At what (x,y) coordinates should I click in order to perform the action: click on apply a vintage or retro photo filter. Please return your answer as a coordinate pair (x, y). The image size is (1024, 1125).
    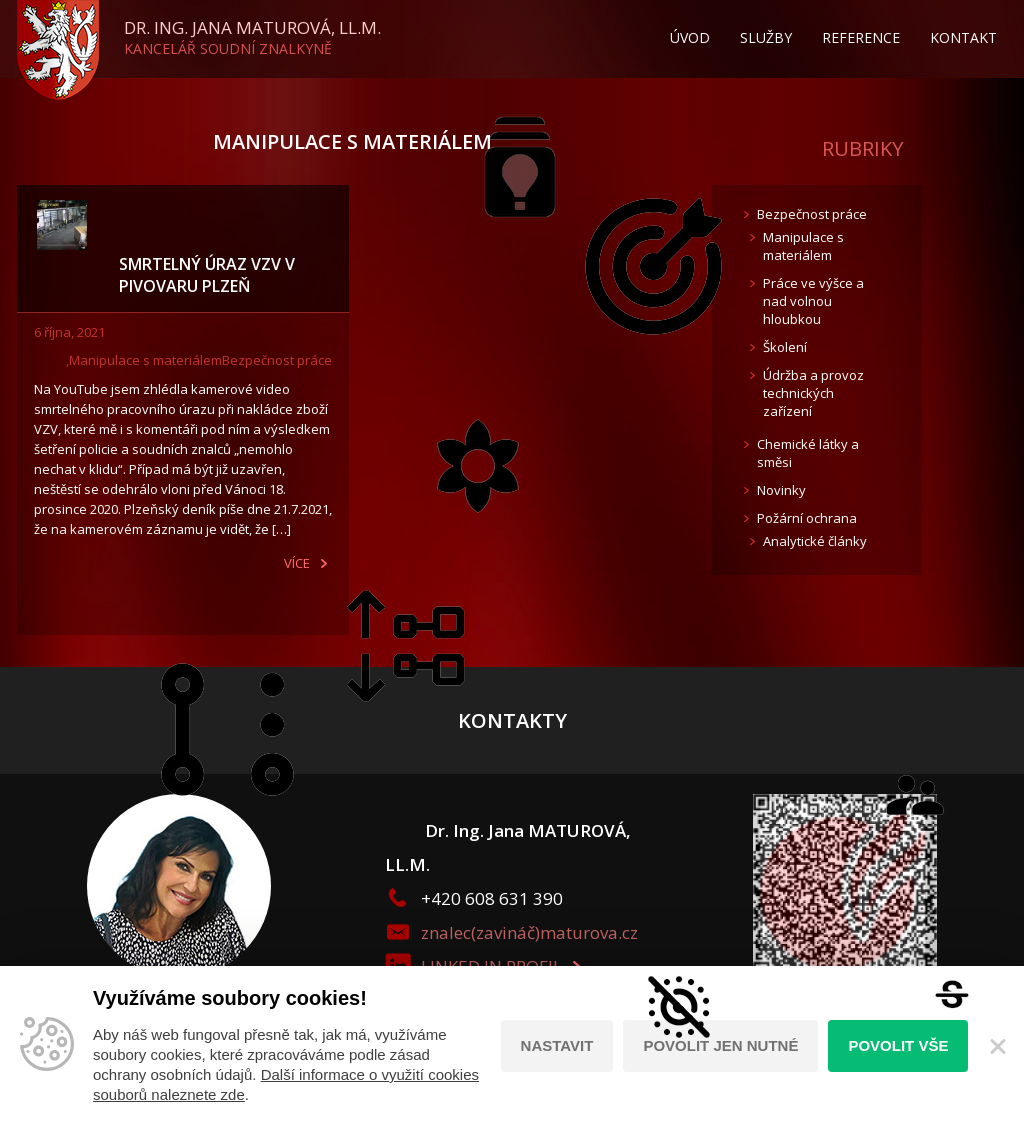
    Looking at the image, I should click on (478, 466).